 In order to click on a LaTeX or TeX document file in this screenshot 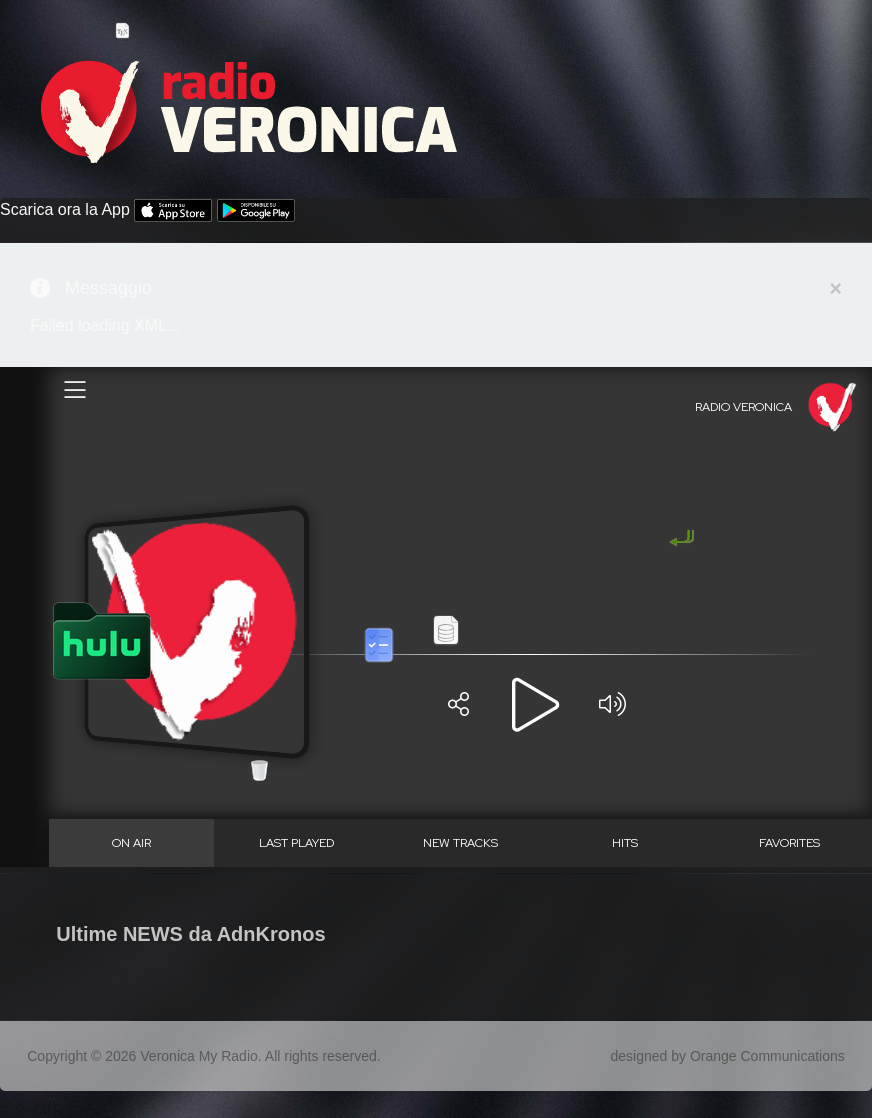, I will do `click(122, 30)`.